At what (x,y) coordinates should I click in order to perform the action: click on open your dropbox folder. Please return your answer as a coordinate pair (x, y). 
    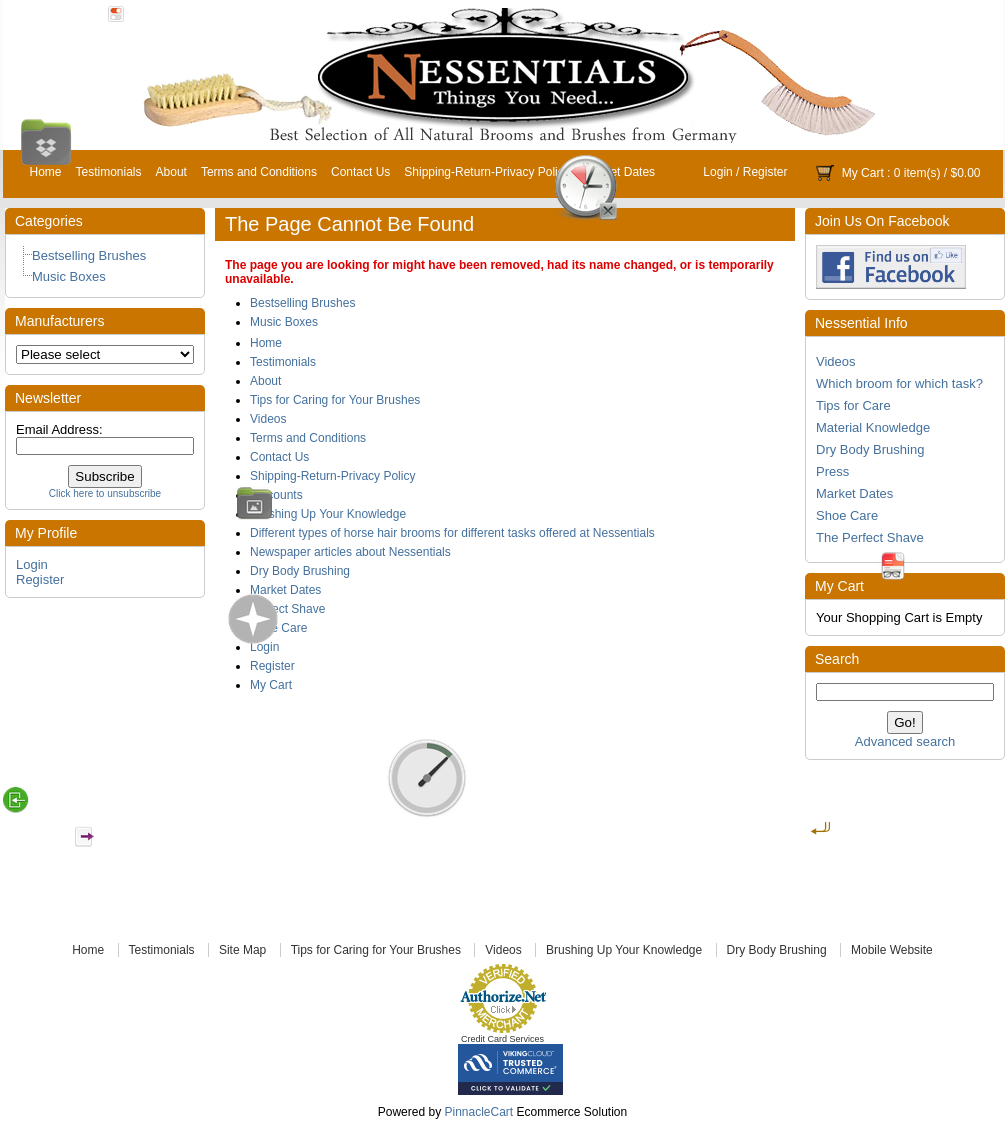
    Looking at the image, I should click on (46, 142).